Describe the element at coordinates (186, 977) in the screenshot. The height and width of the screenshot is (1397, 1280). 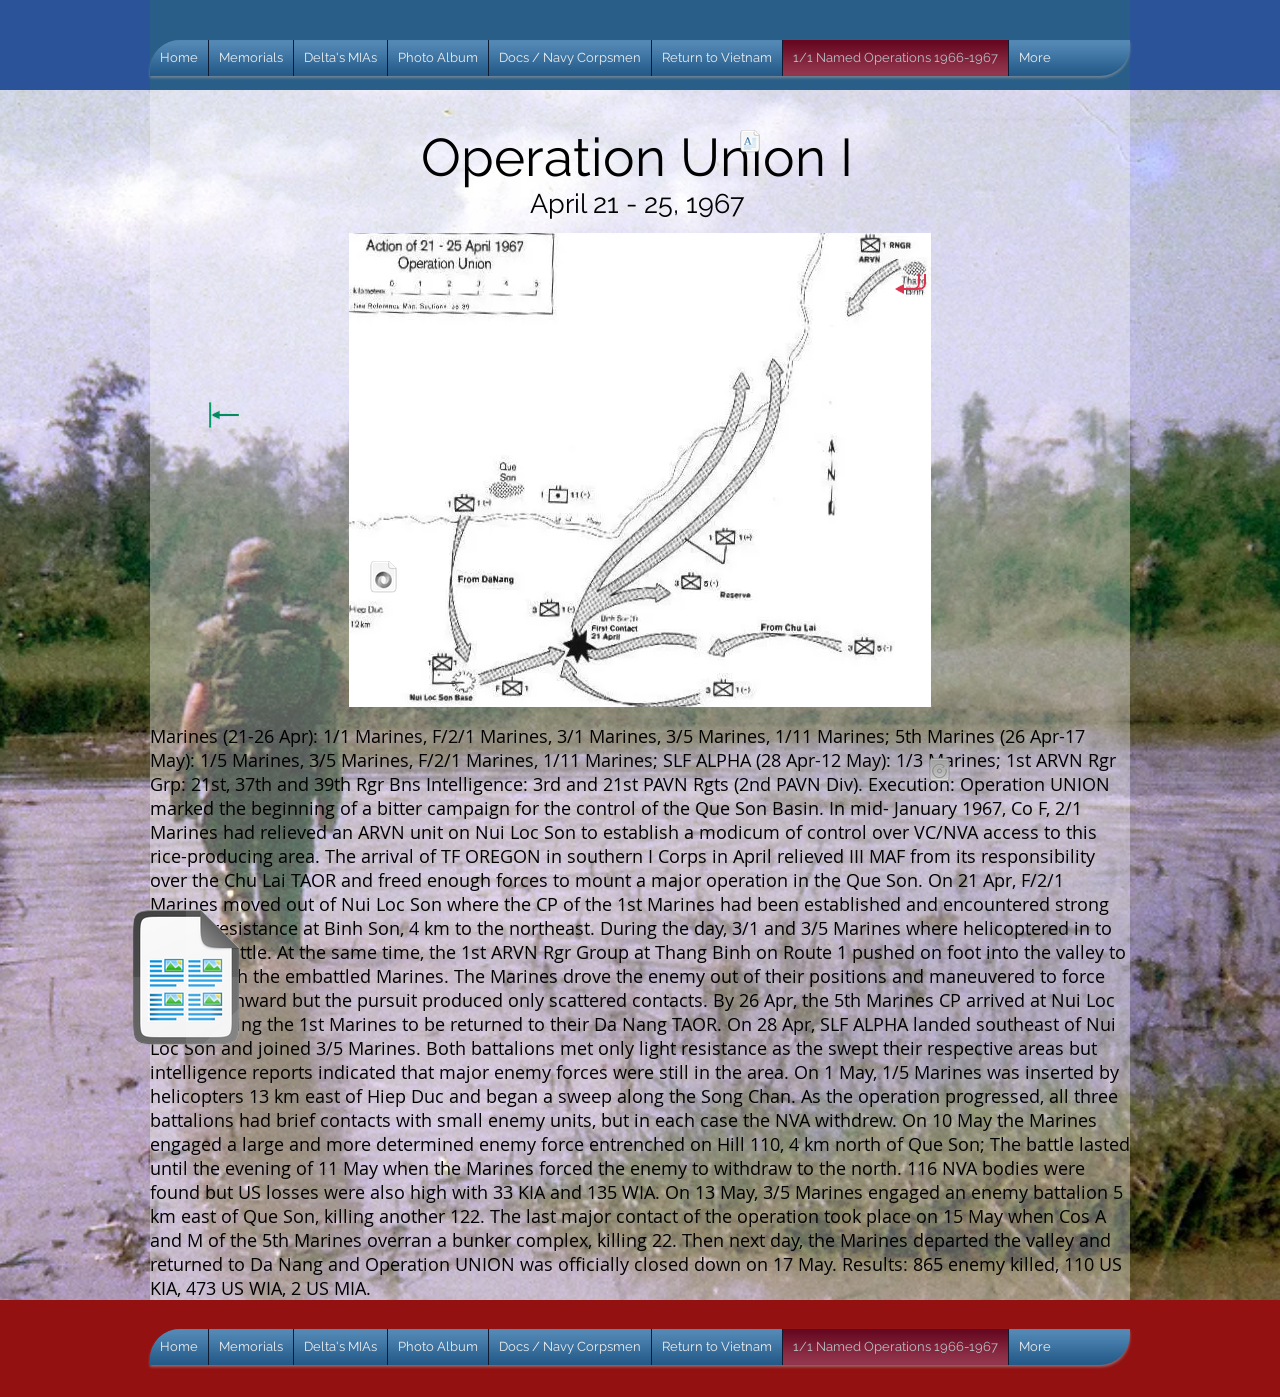
I see `open an opendocument master document file` at that location.